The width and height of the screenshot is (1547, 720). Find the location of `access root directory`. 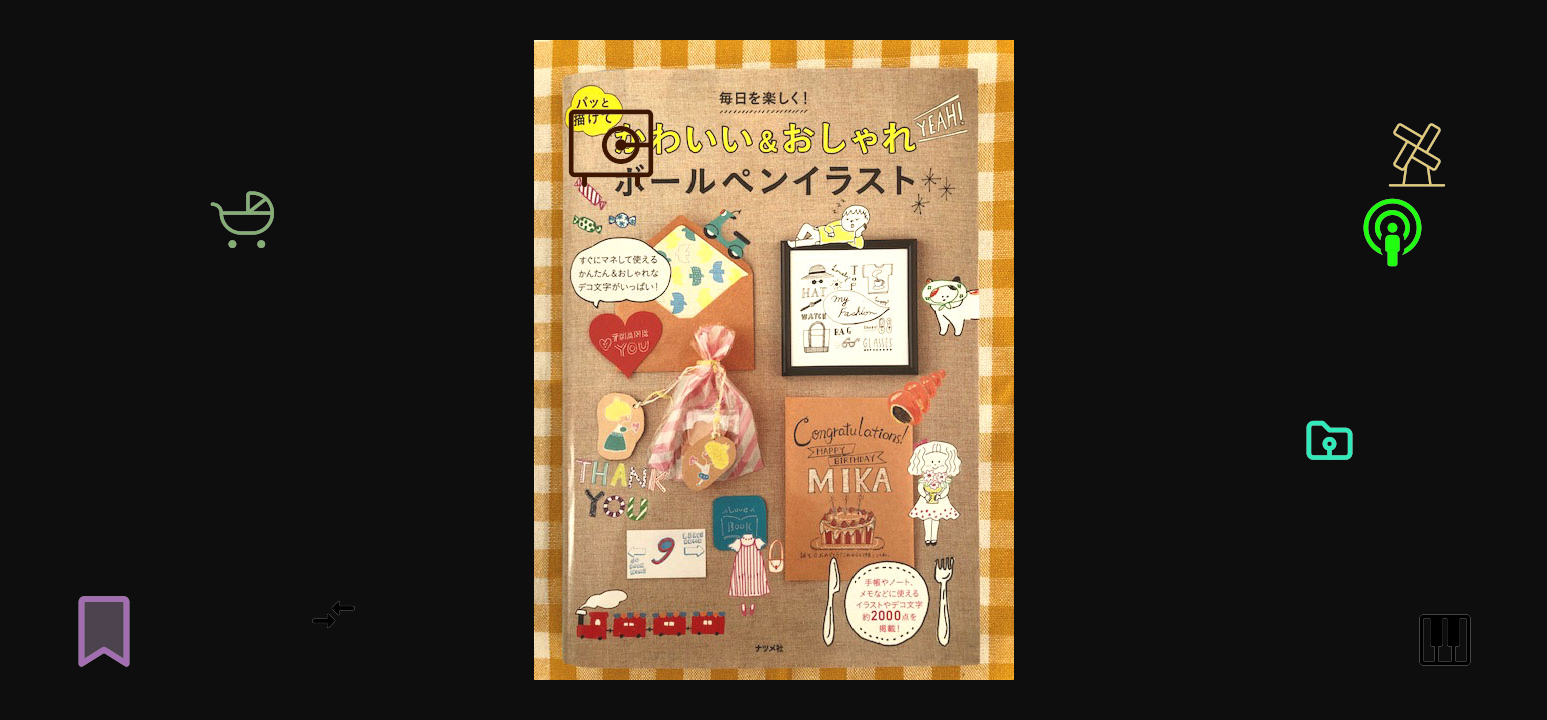

access root directory is located at coordinates (1329, 441).